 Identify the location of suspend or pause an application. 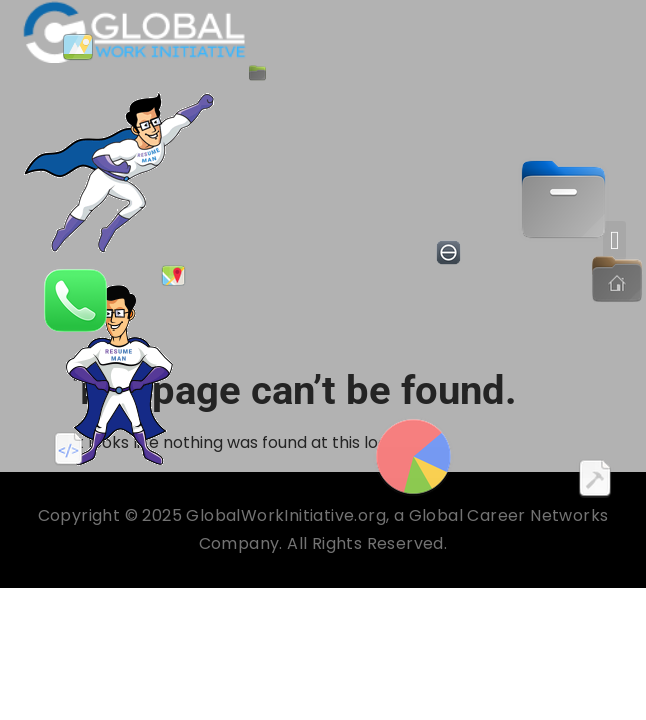
(448, 252).